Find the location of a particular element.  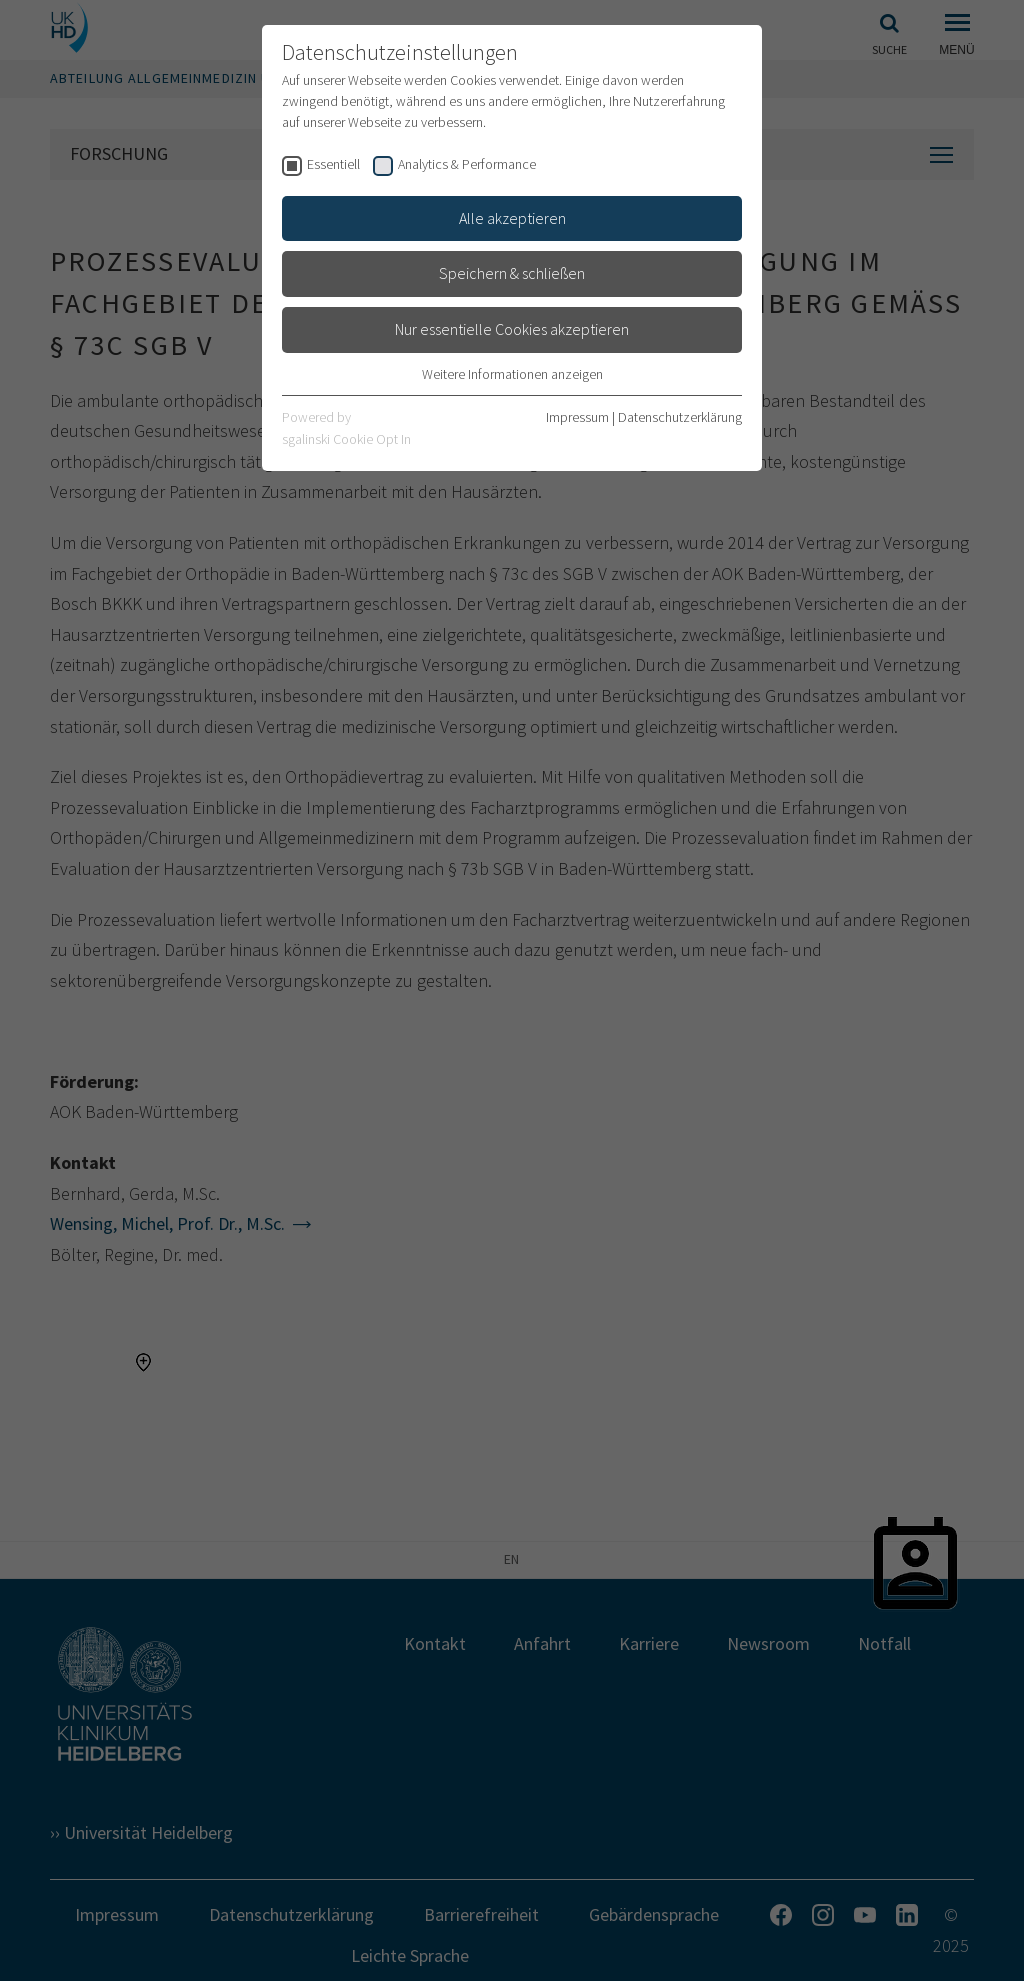

add a new location pin to the map is located at coordinates (143, 1362).